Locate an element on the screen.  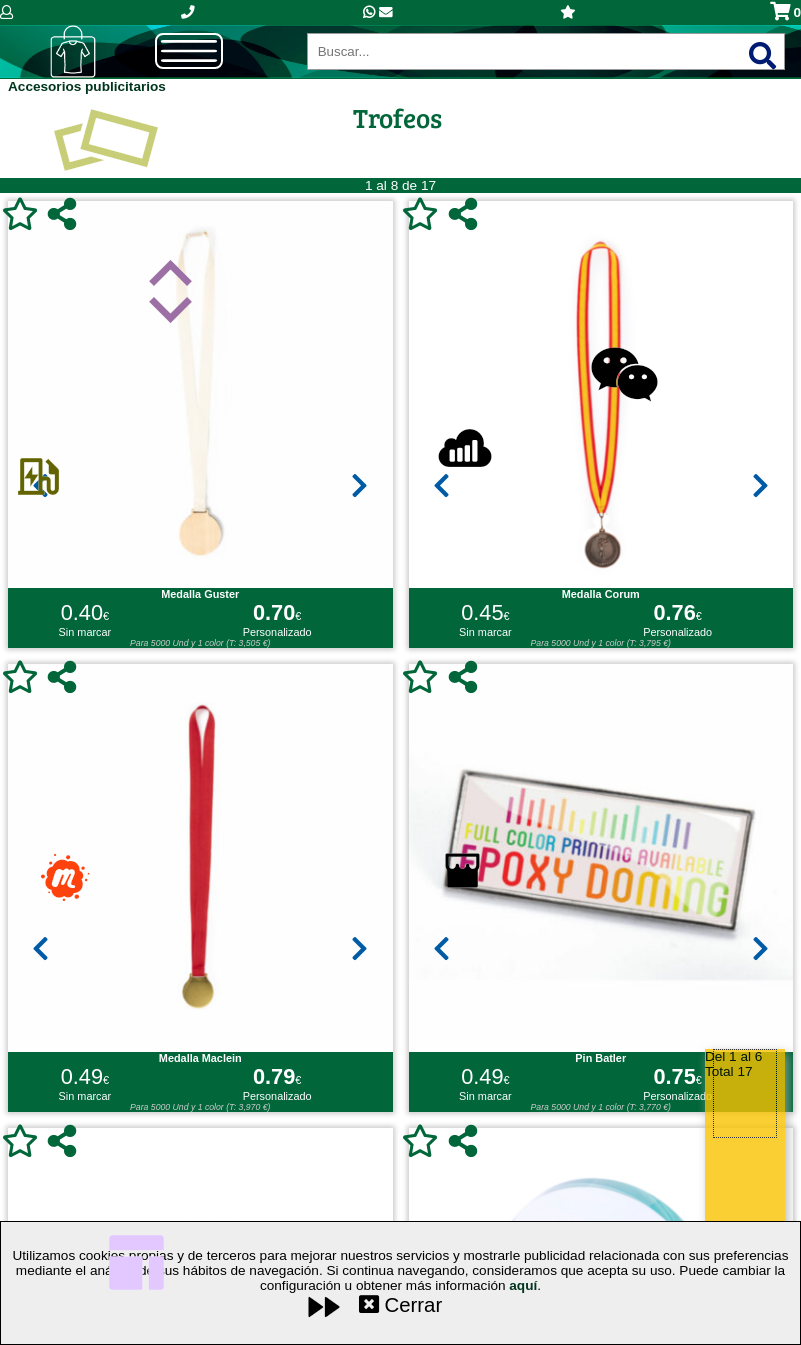
open slickpic photo sharing app is located at coordinates (106, 140).